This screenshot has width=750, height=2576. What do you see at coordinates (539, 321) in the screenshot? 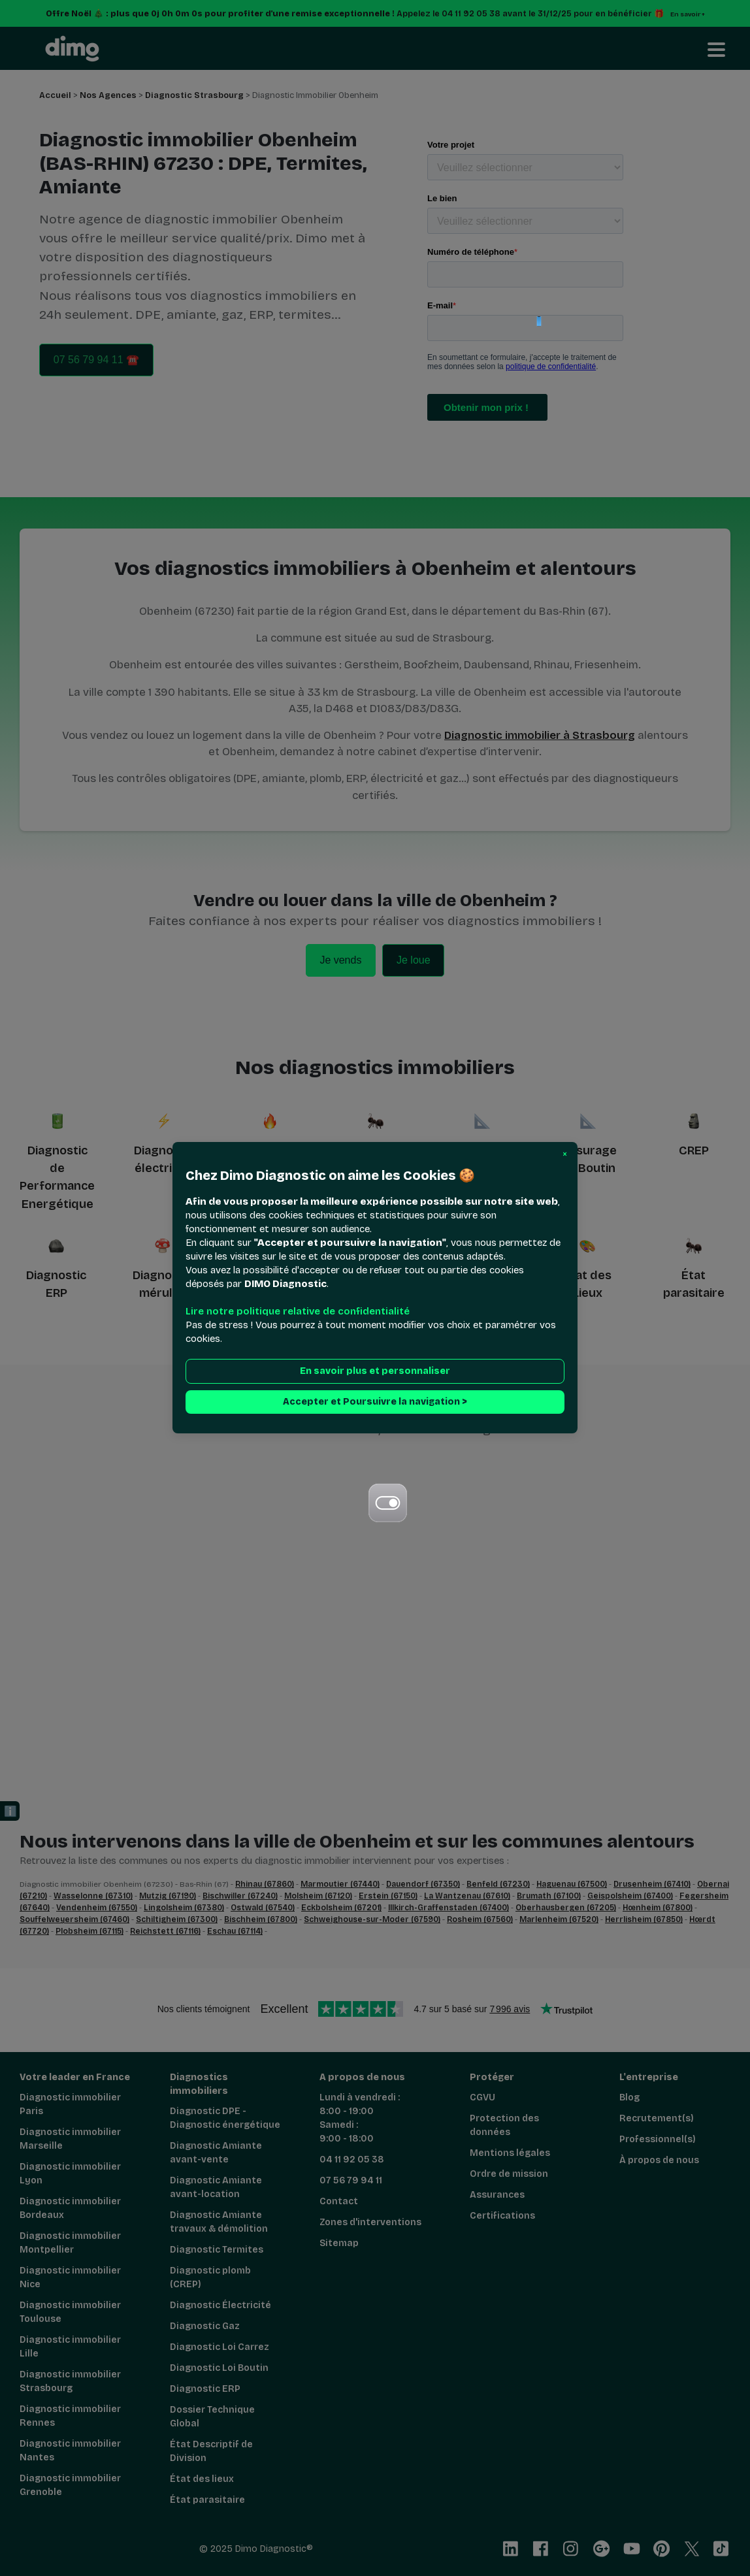
I see `indicates a connected iPhone device` at bounding box center [539, 321].